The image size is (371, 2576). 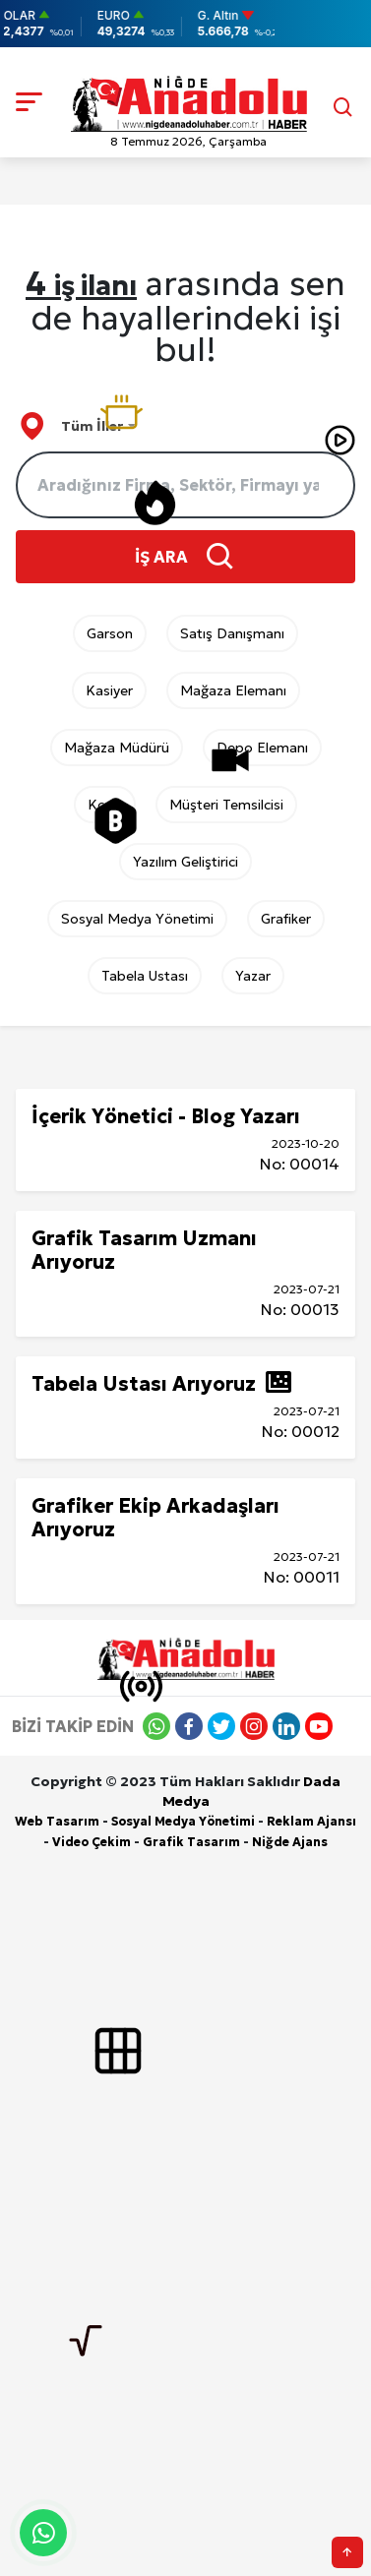 What do you see at coordinates (155, 503) in the screenshot?
I see `indicates trending or popular content` at bounding box center [155, 503].